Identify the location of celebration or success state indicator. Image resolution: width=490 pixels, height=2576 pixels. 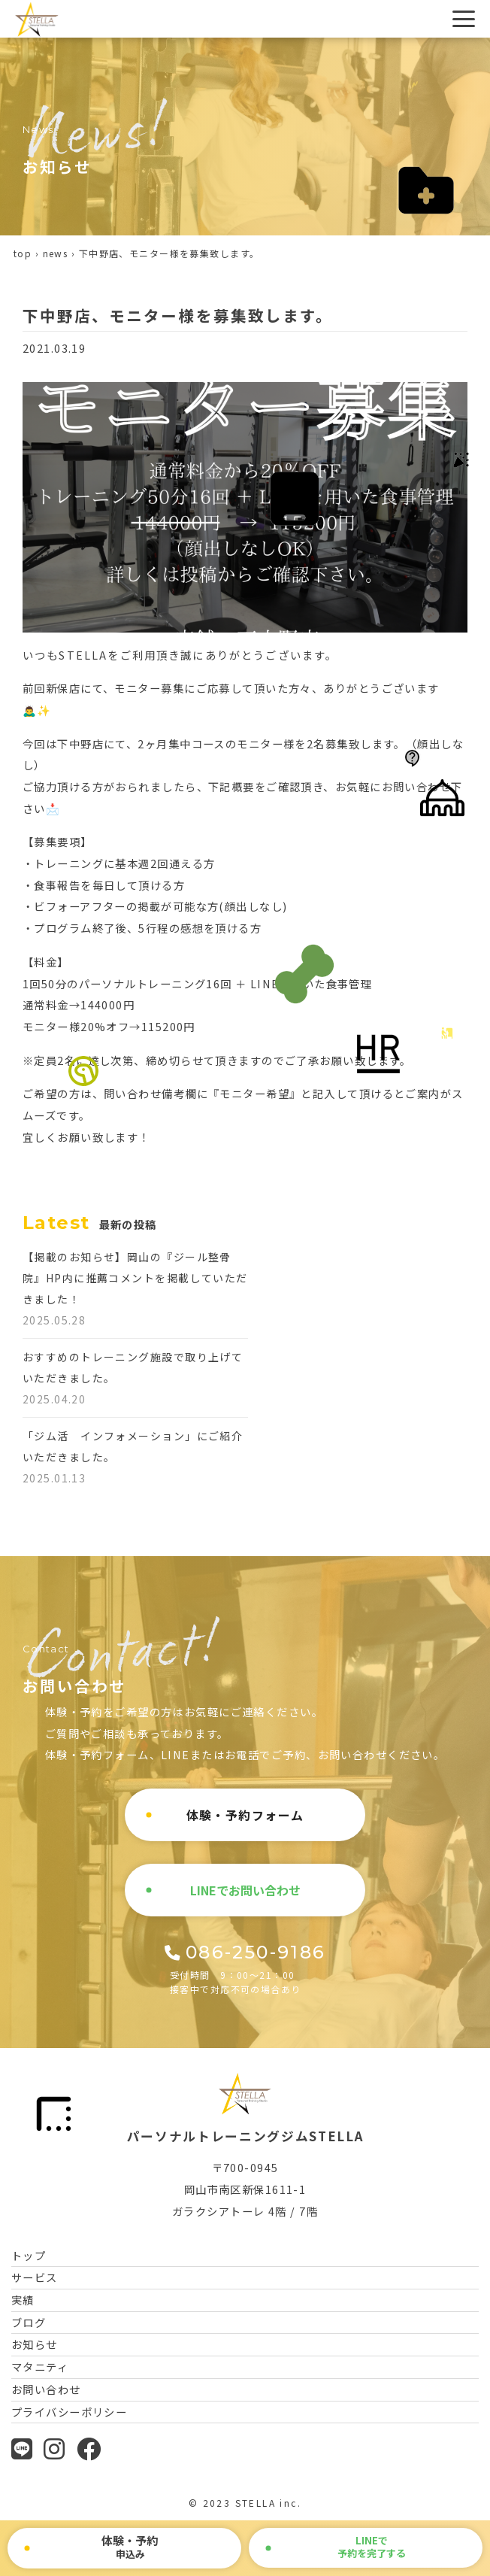
(461, 460).